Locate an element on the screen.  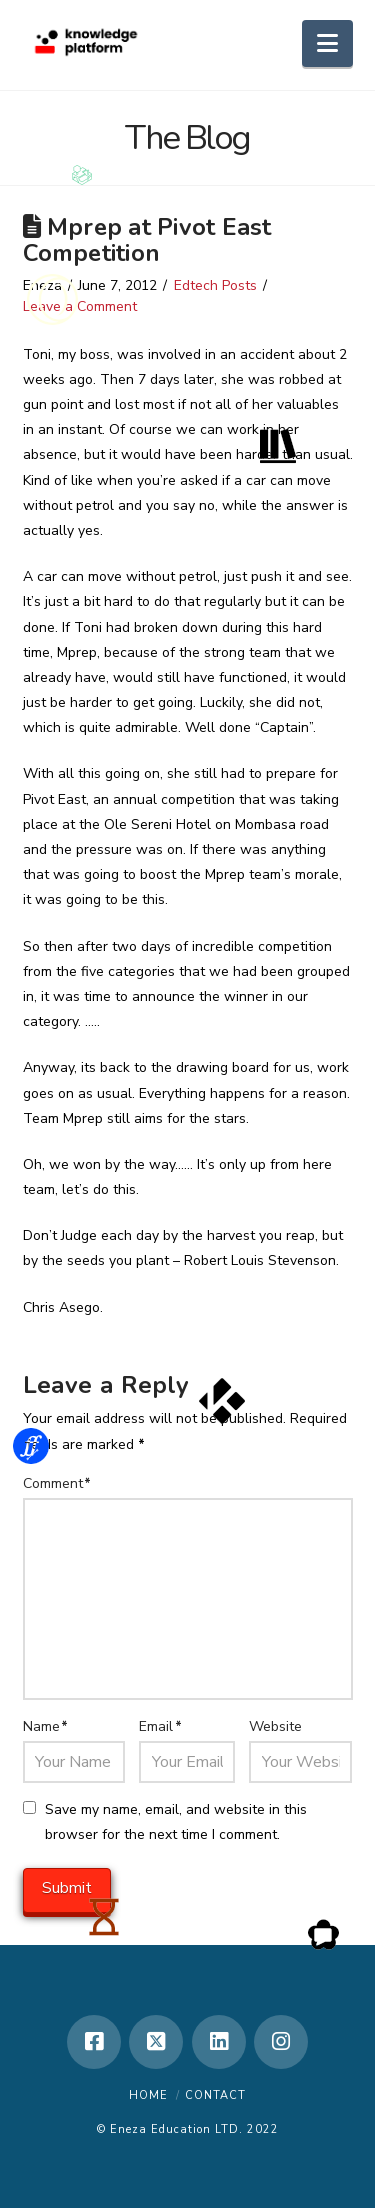
open FontForge font editor application is located at coordinates (31, 1446).